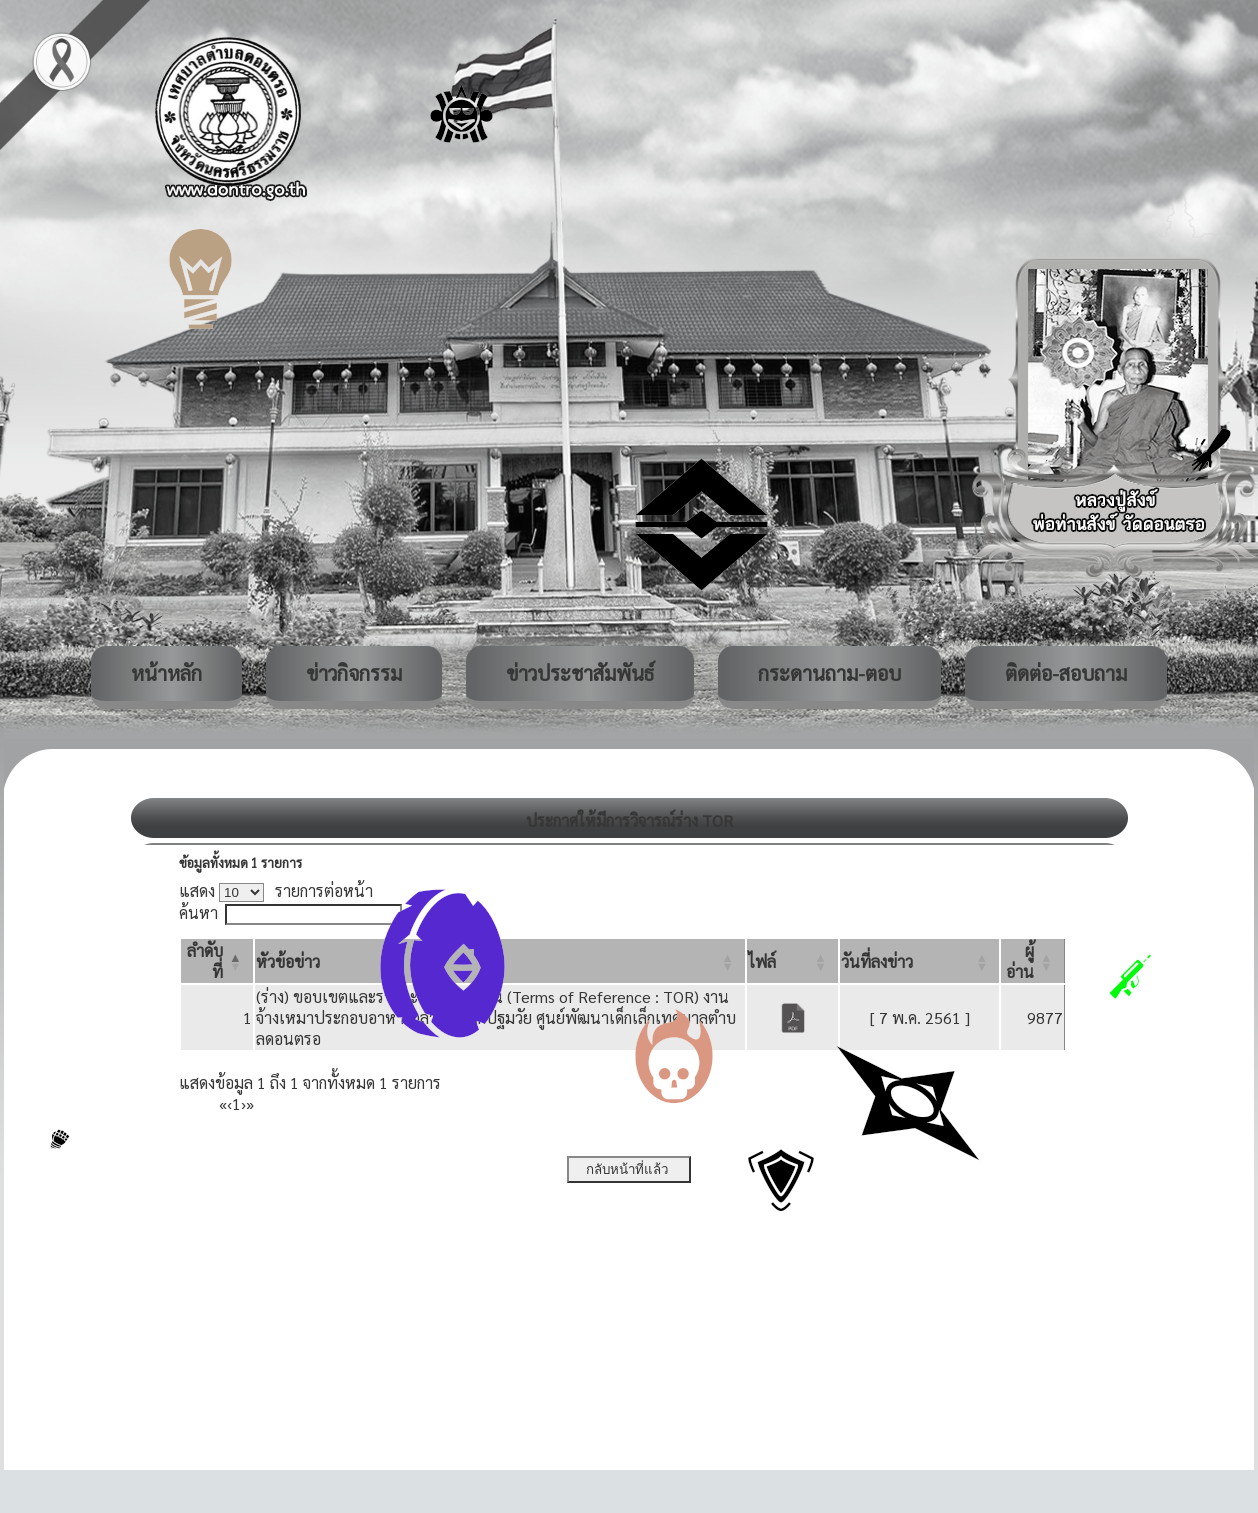  Describe the element at coordinates (781, 1178) in the screenshot. I see `indicates active shield or defense power-up` at that location.